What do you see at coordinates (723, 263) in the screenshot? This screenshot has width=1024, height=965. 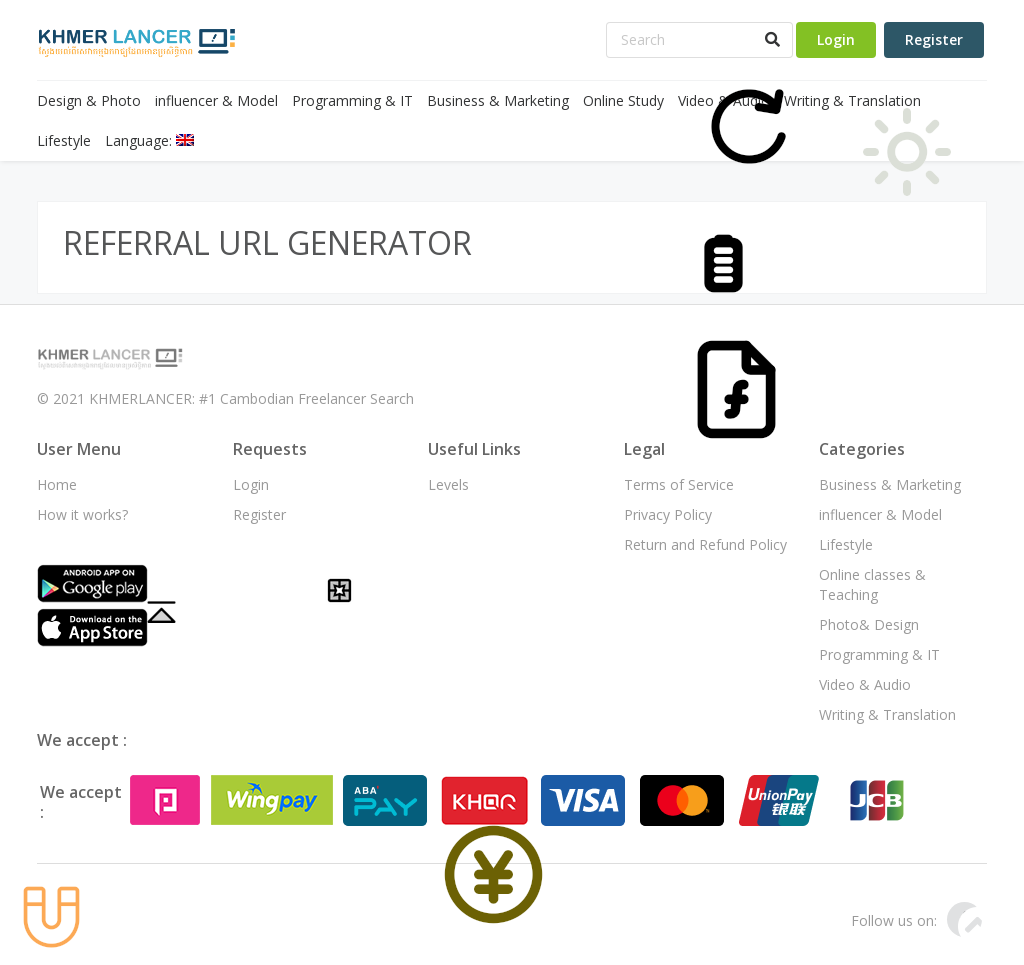 I see `indicates full or high battery level` at bounding box center [723, 263].